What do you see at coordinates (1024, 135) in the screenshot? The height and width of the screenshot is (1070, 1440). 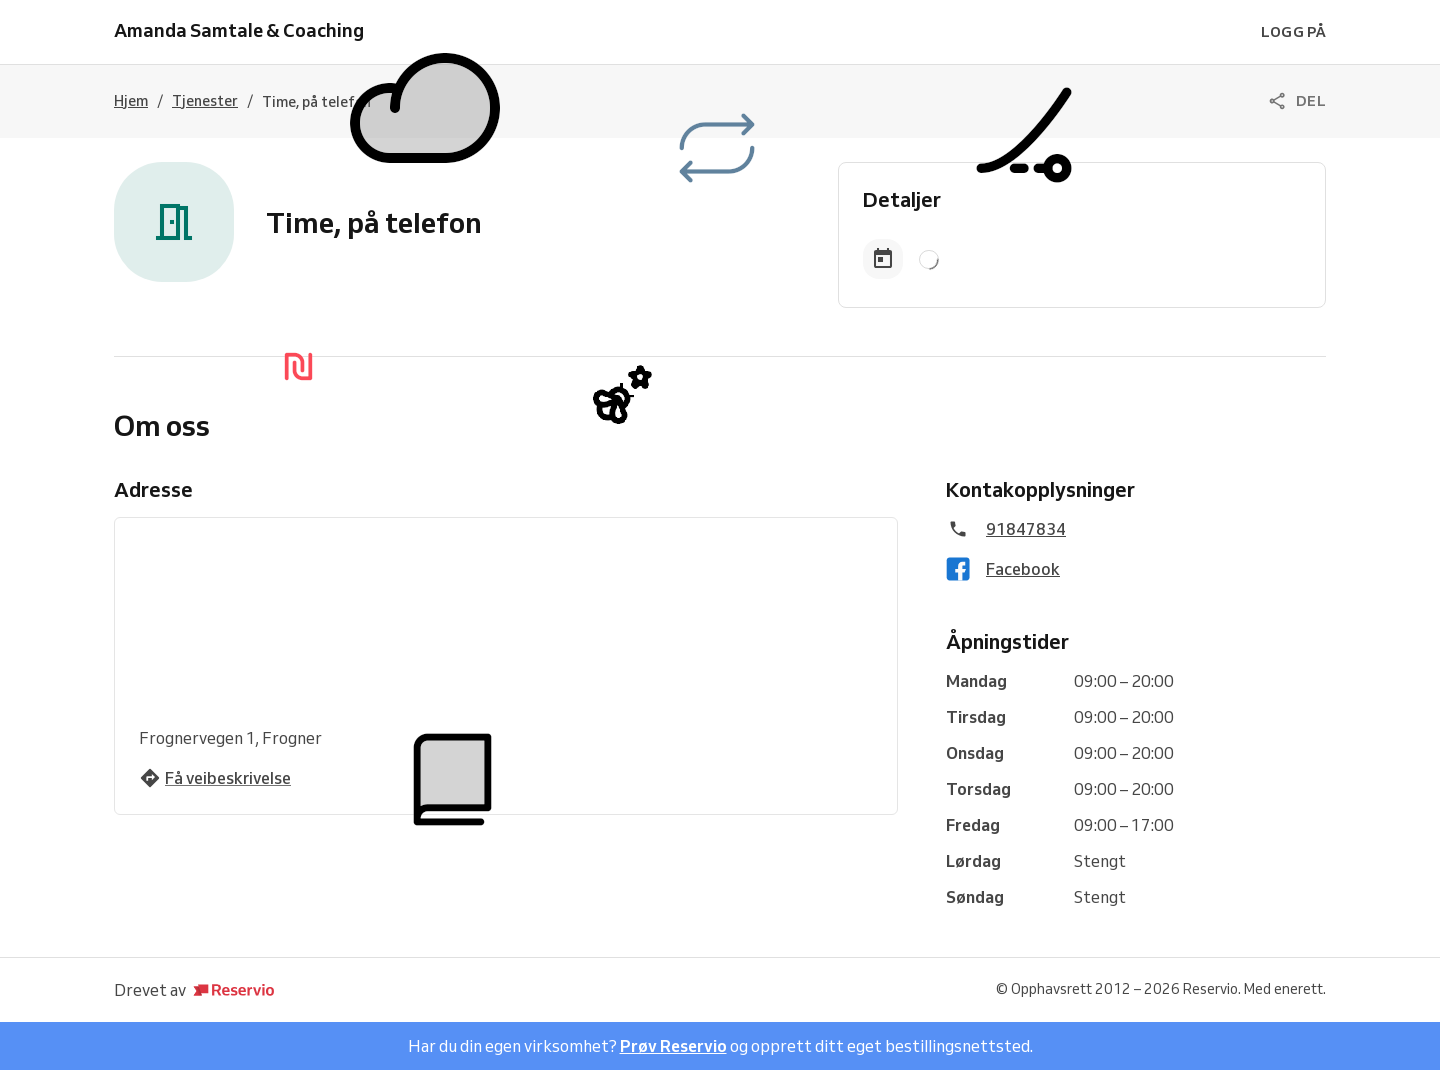 I see `adjust animation easing curve` at bounding box center [1024, 135].